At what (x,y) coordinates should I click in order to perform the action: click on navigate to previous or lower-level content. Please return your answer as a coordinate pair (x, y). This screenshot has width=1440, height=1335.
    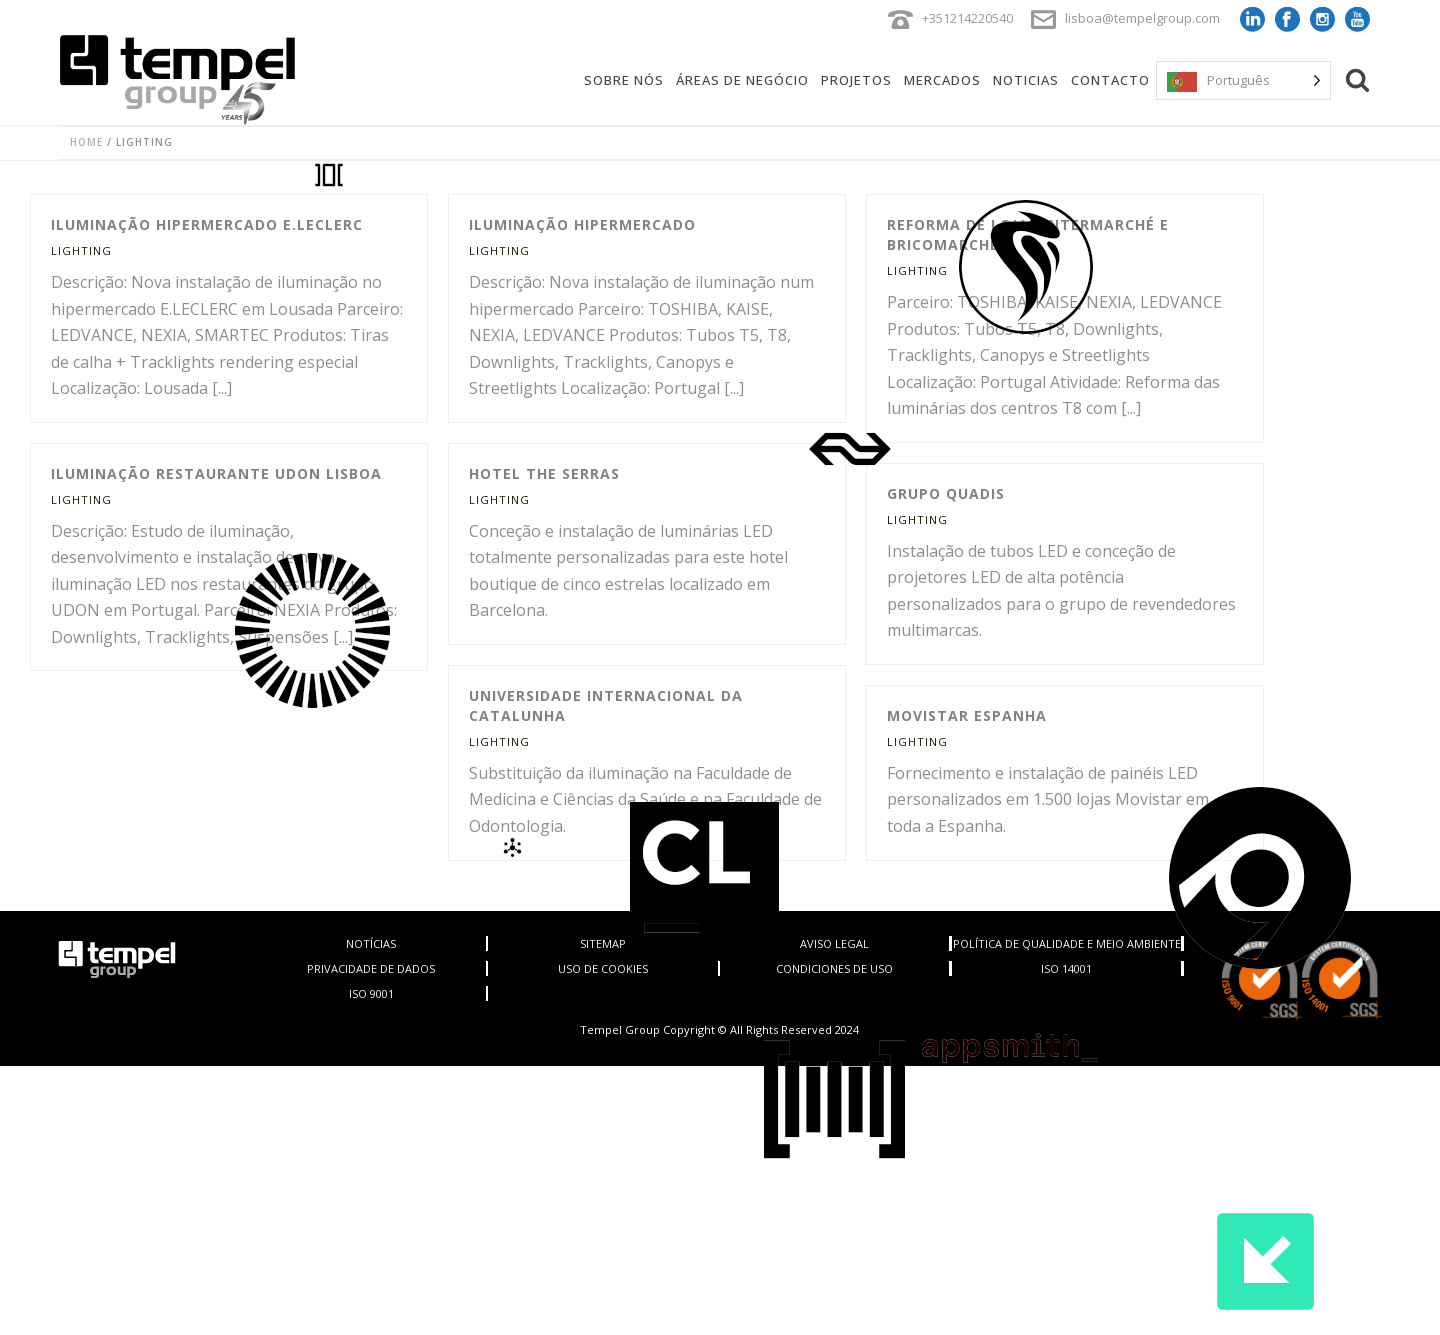
    Looking at the image, I should click on (1265, 1261).